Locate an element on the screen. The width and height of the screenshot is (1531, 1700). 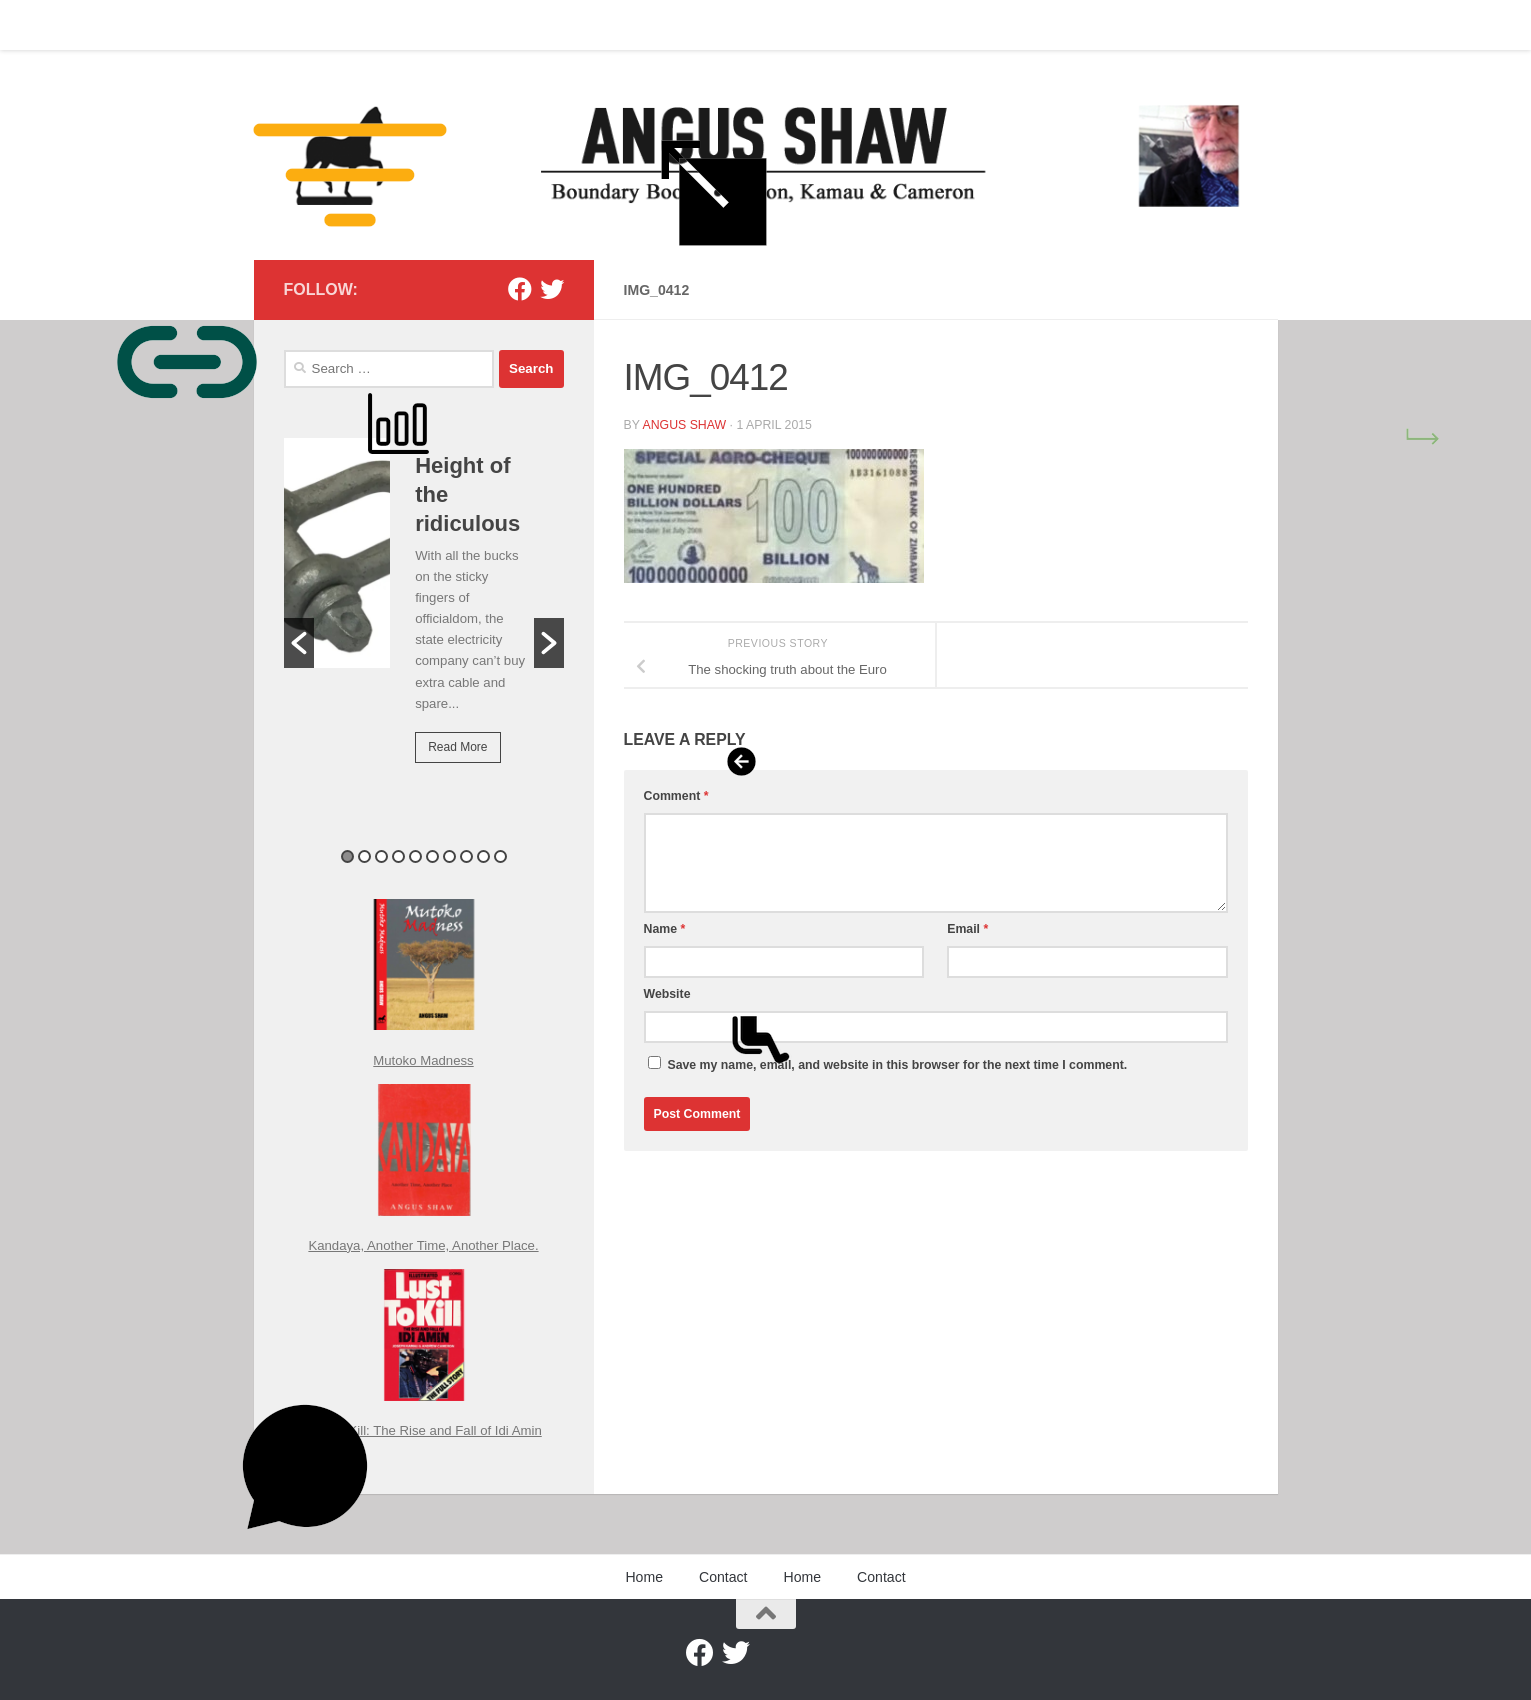
view analytics or statistics is located at coordinates (398, 423).